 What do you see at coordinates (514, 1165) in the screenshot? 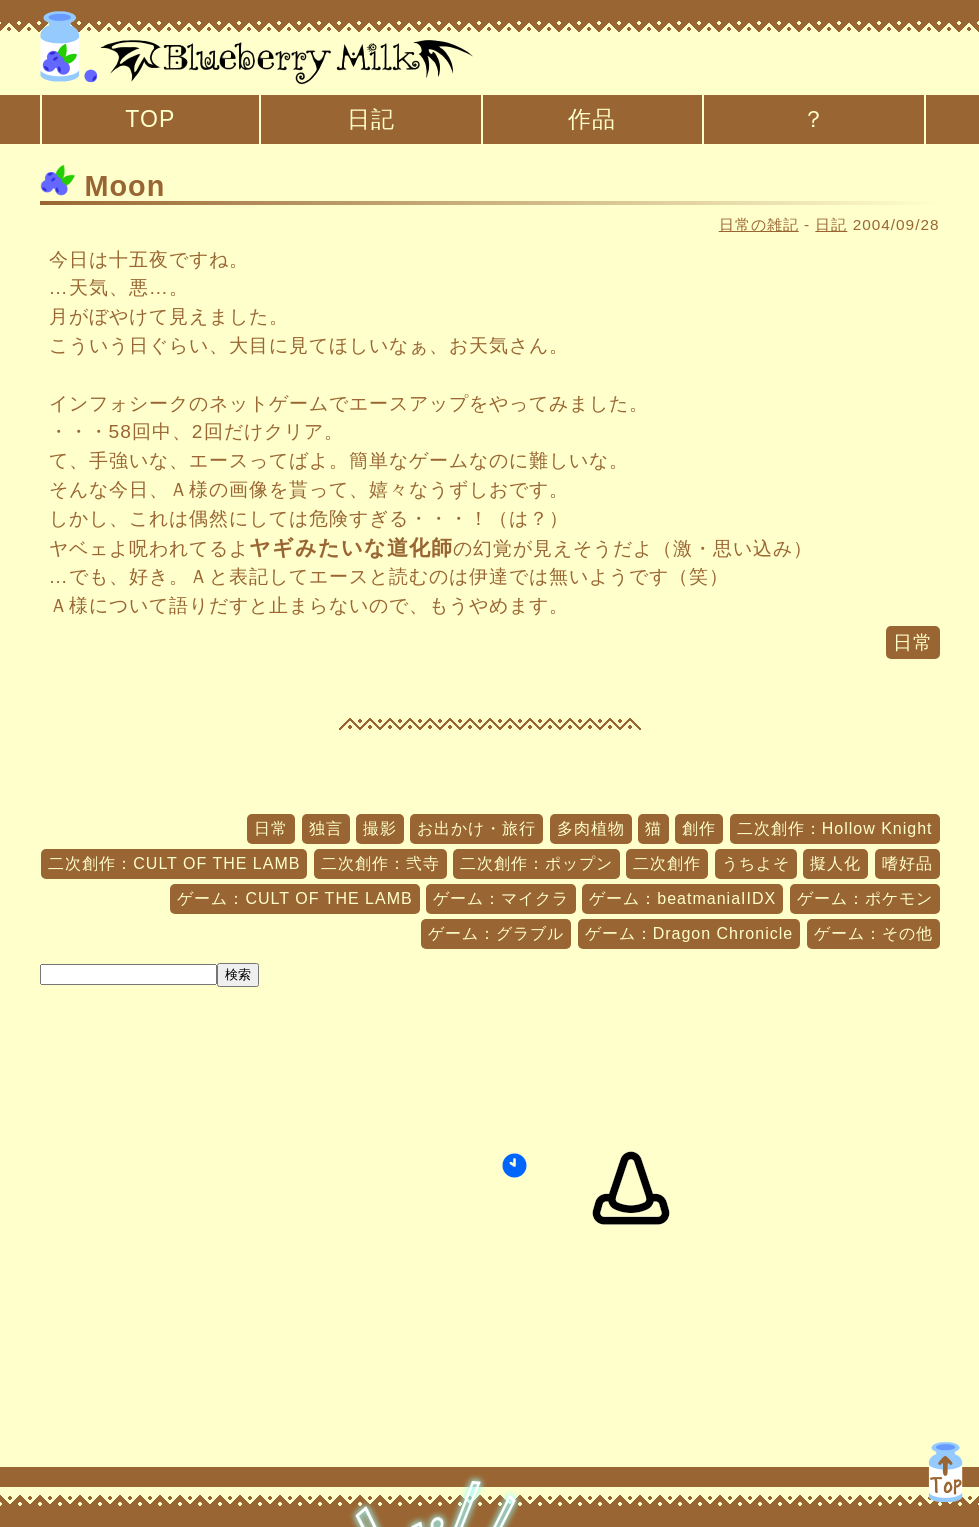
I see `indicates the current time is 10 o'clock` at bounding box center [514, 1165].